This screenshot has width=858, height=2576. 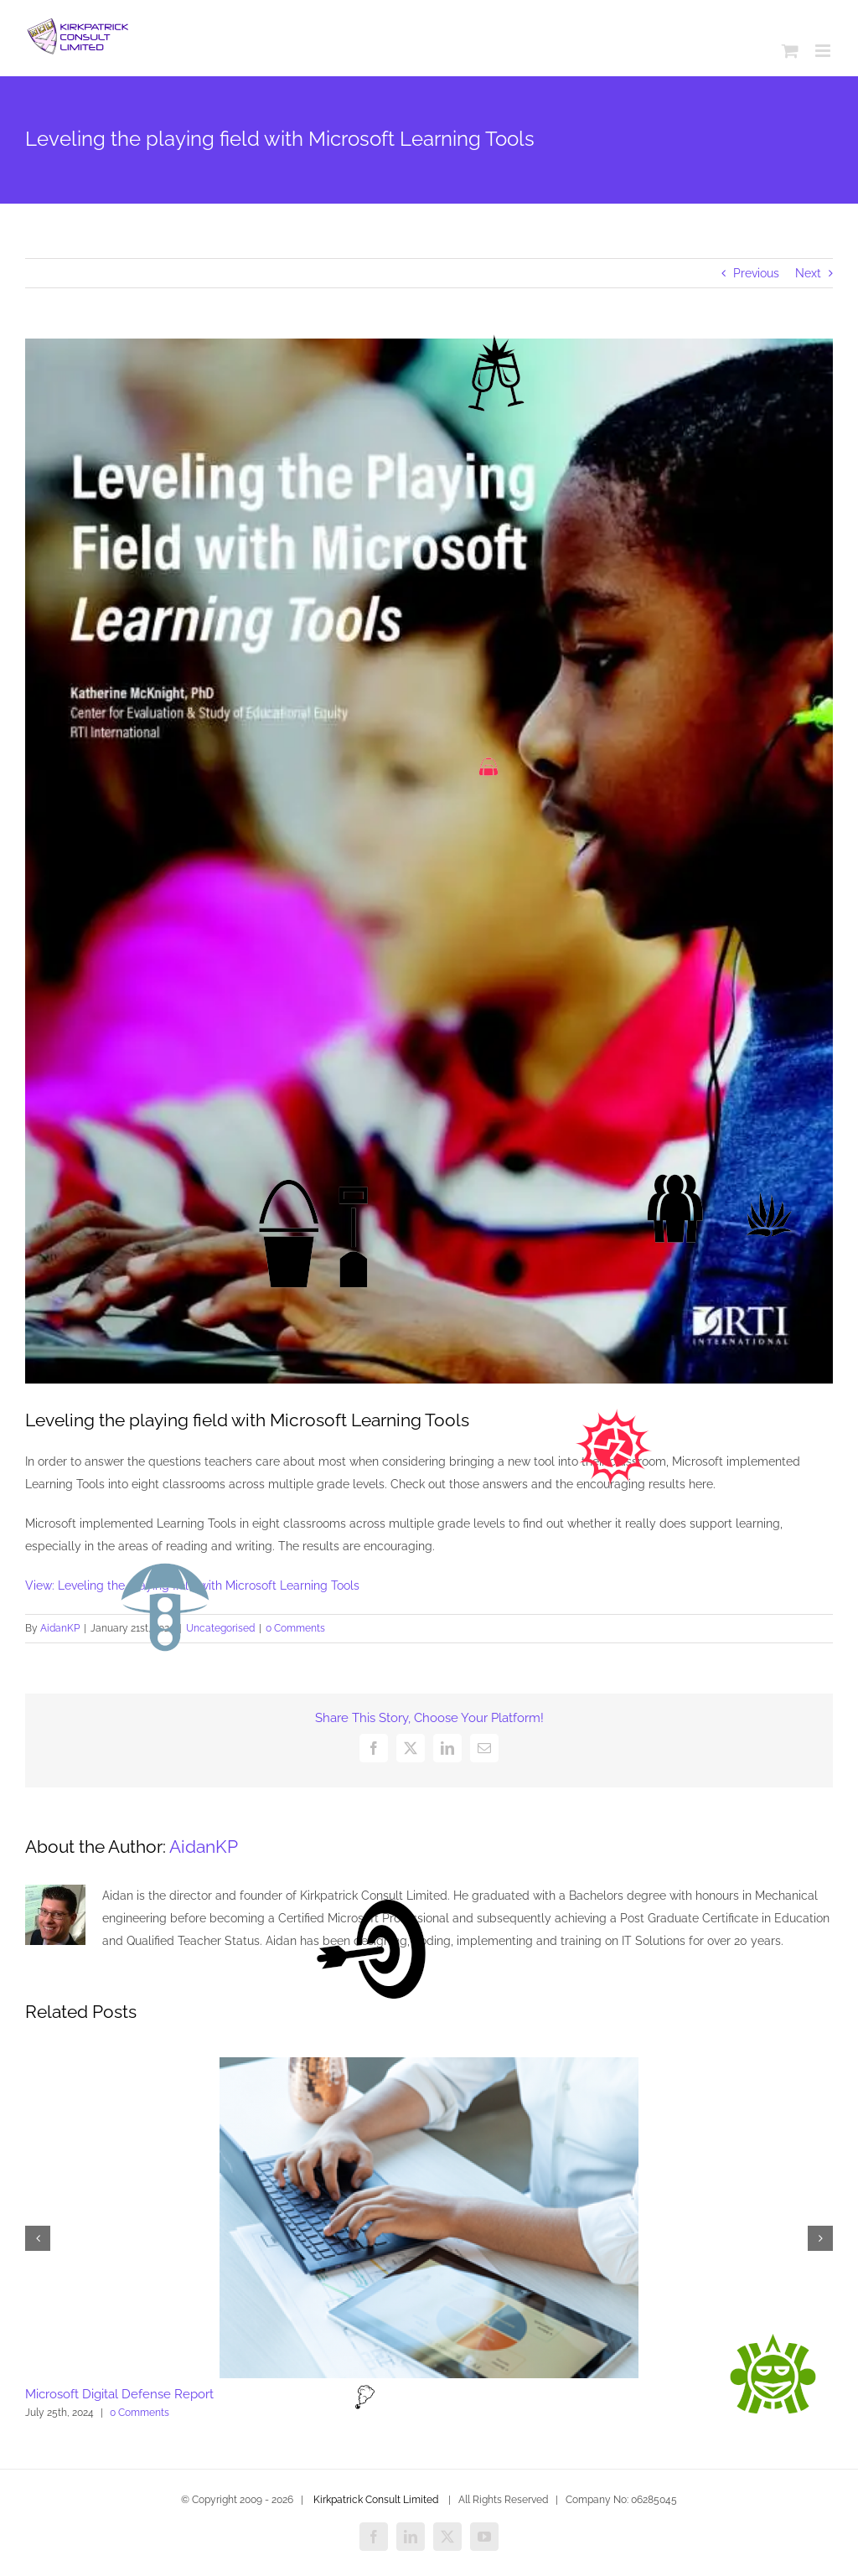 I want to click on activate smoke bomb ability in game, so click(x=364, y=2397).